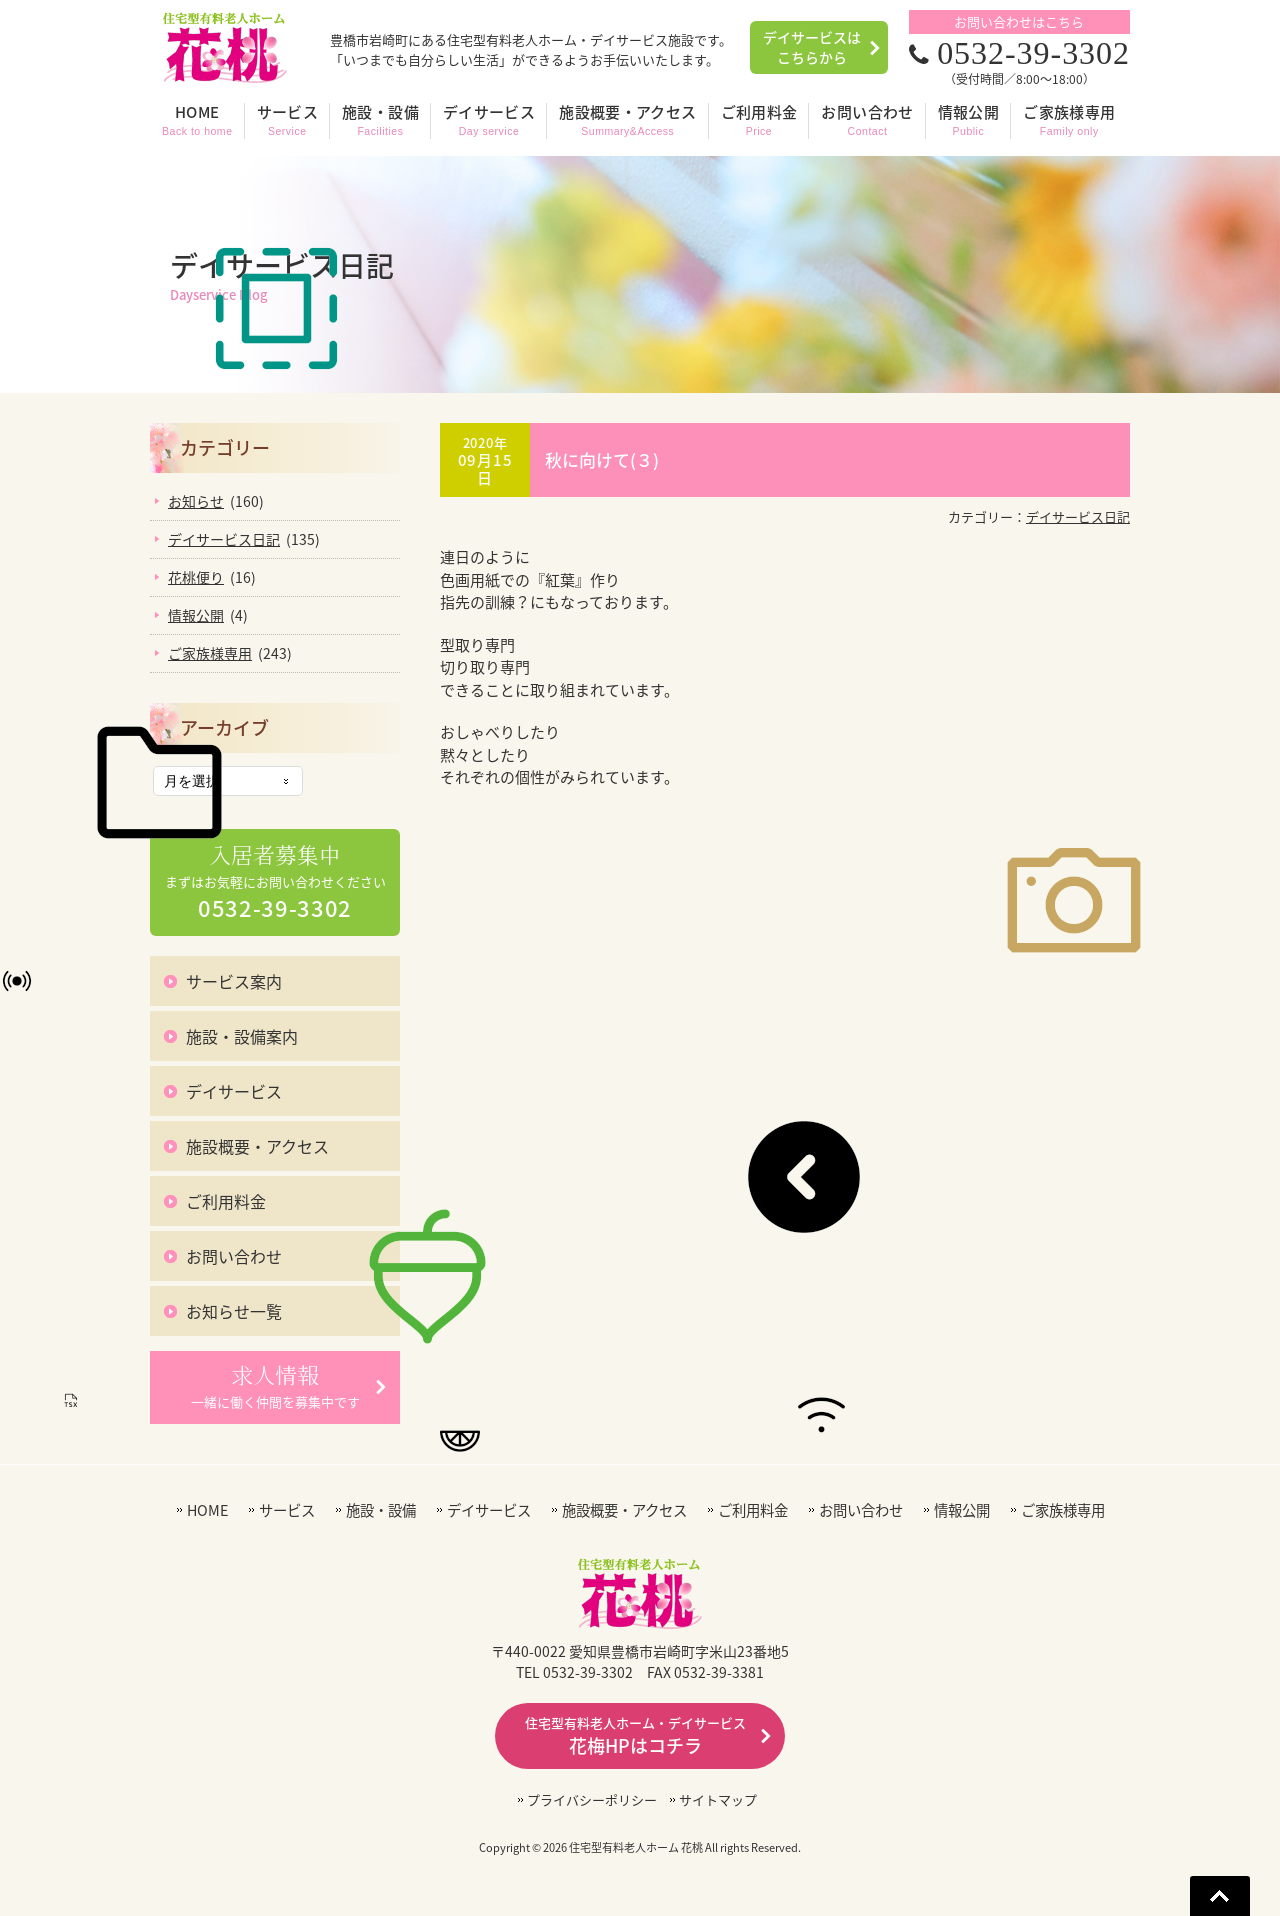 This screenshot has width=1280, height=1916. I want to click on nature or outdoors category icon, so click(427, 1276).